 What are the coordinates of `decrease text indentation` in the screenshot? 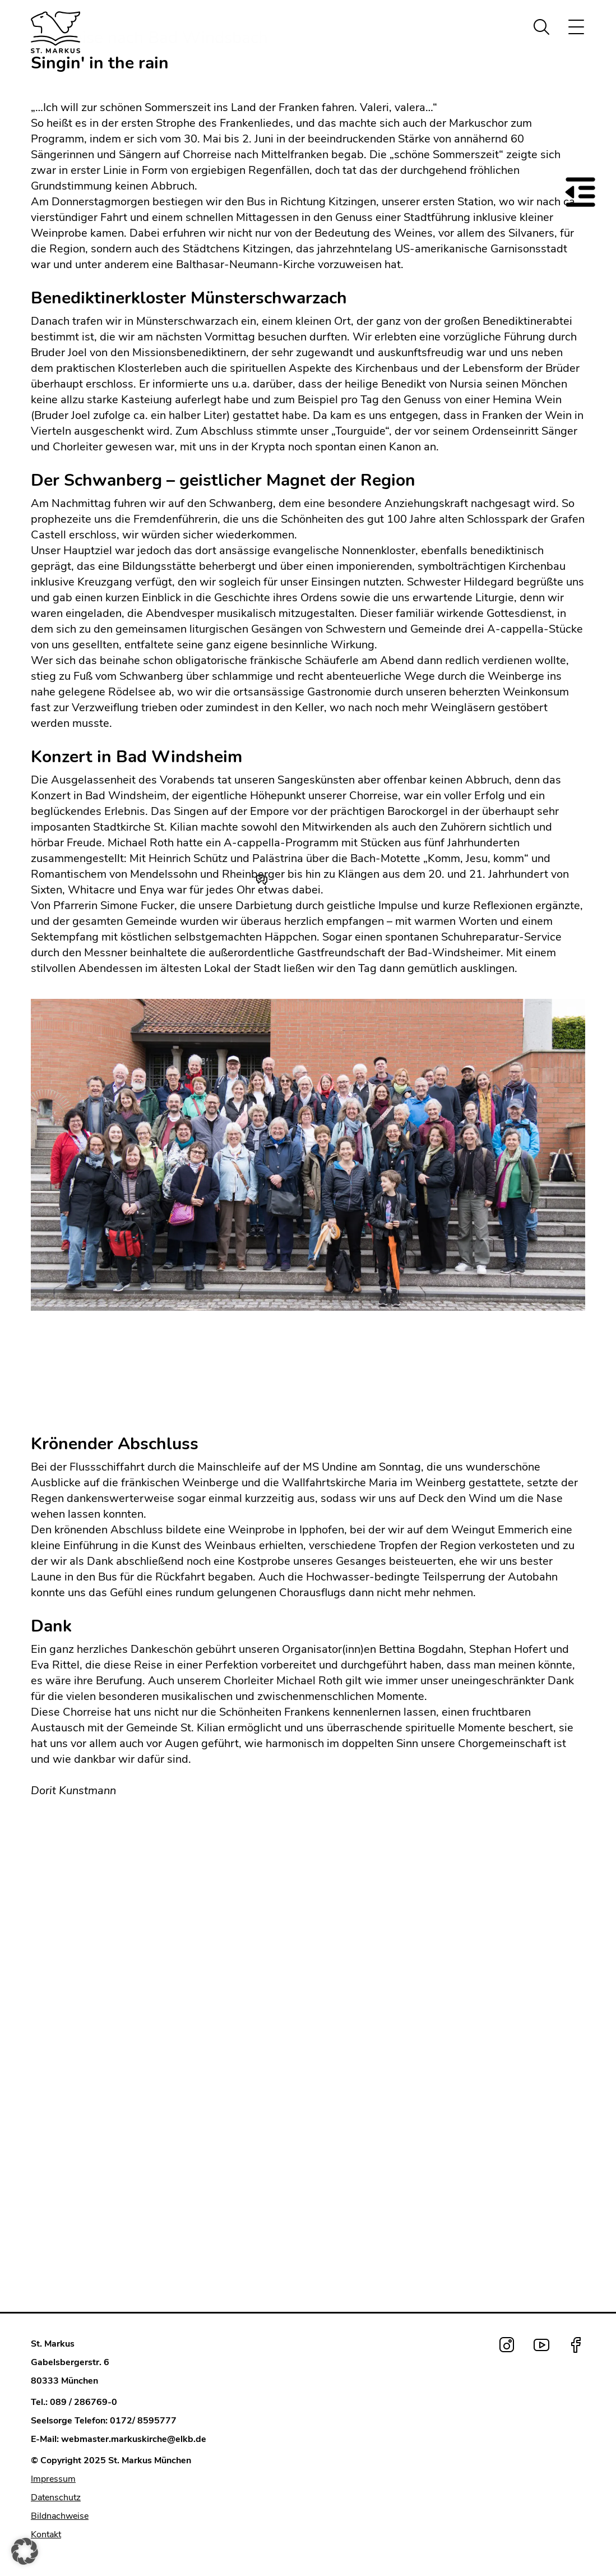 It's located at (580, 192).